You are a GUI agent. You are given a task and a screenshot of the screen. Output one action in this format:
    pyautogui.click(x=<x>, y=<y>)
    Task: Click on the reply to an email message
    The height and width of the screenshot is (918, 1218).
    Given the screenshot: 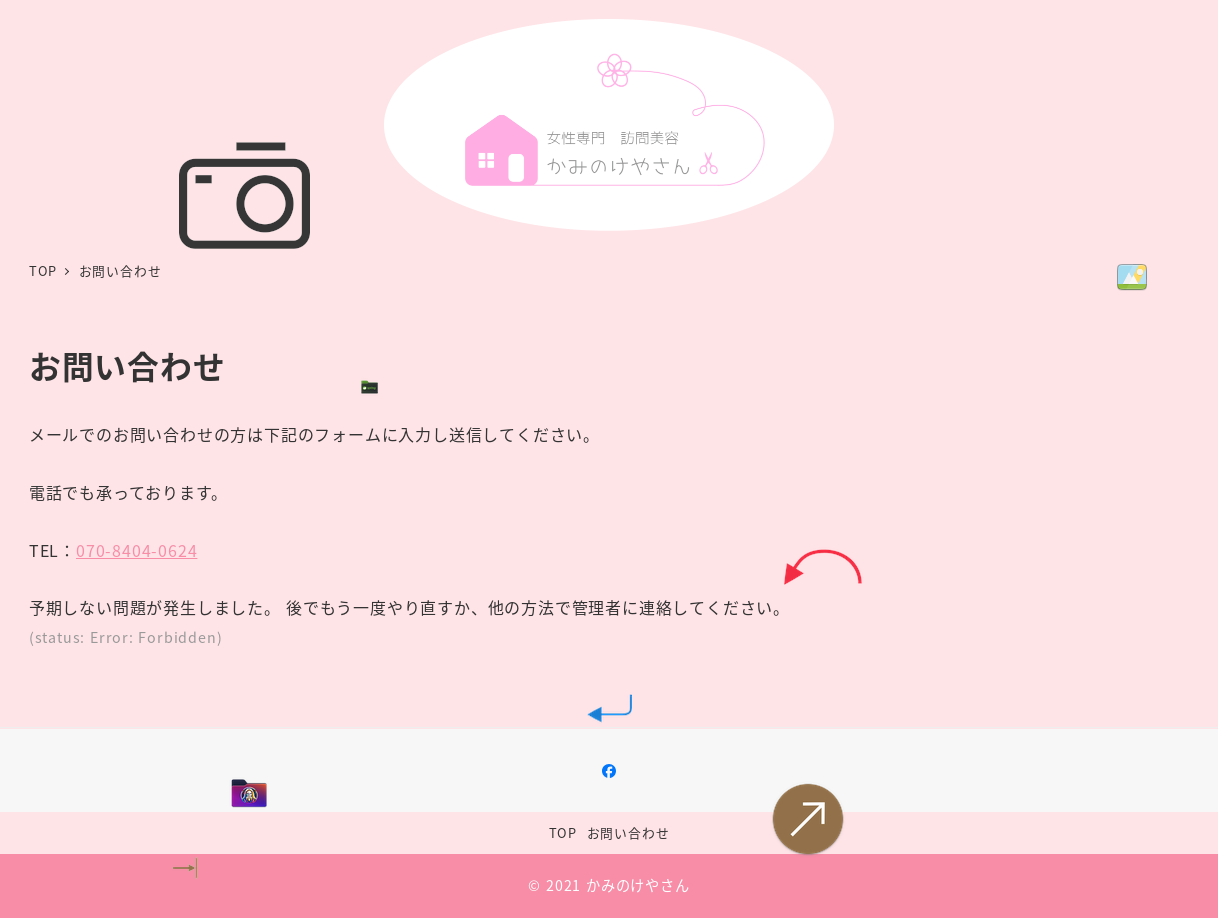 What is the action you would take?
    pyautogui.click(x=609, y=705)
    